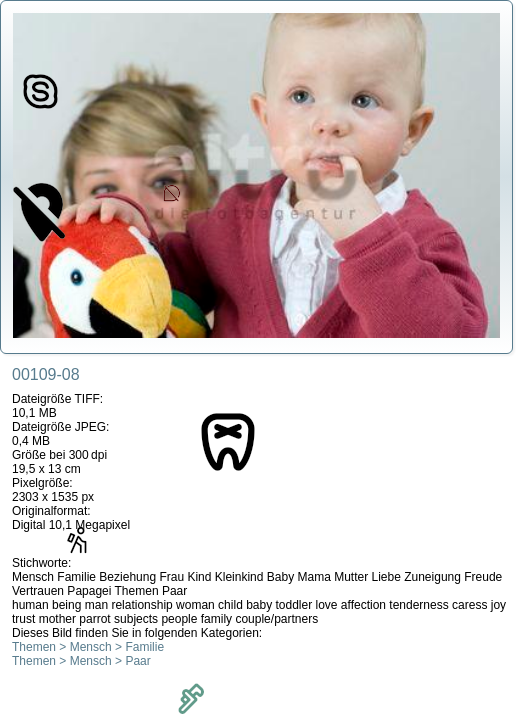 The height and width of the screenshot is (720, 523). Describe the element at coordinates (228, 442) in the screenshot. I see `access dental or oral health features` at that location.